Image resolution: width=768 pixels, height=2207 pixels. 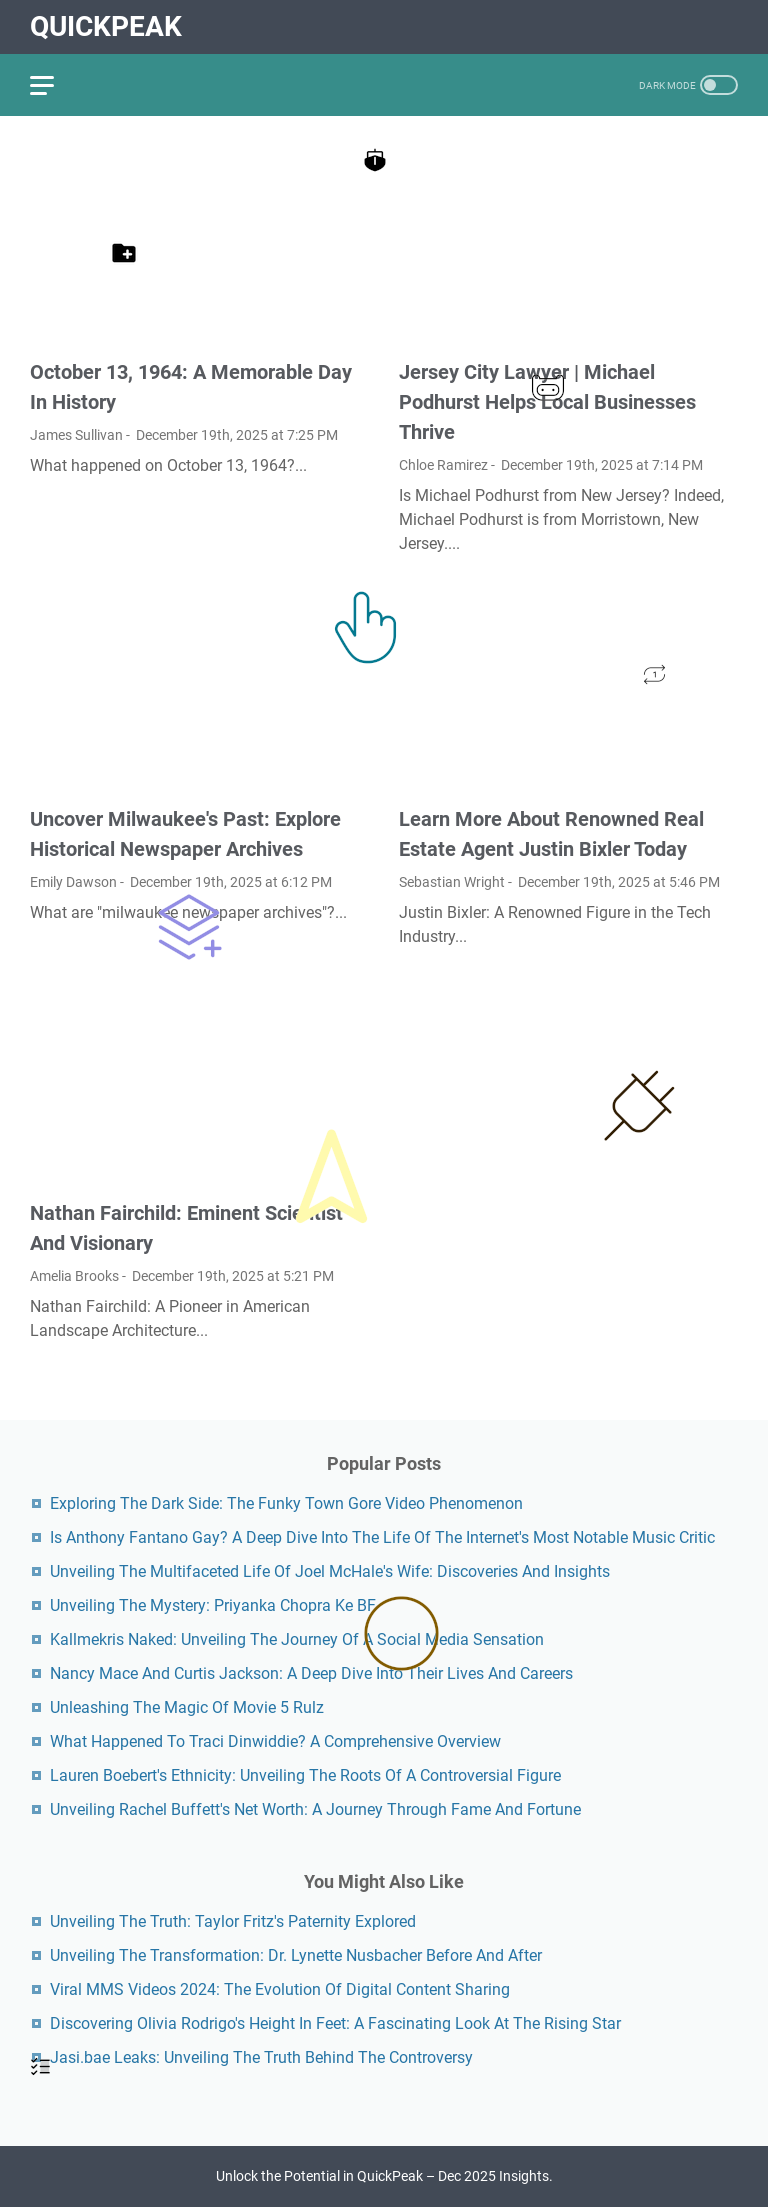 I want to click on access boat or ferry services, so click(x=375, y=160).